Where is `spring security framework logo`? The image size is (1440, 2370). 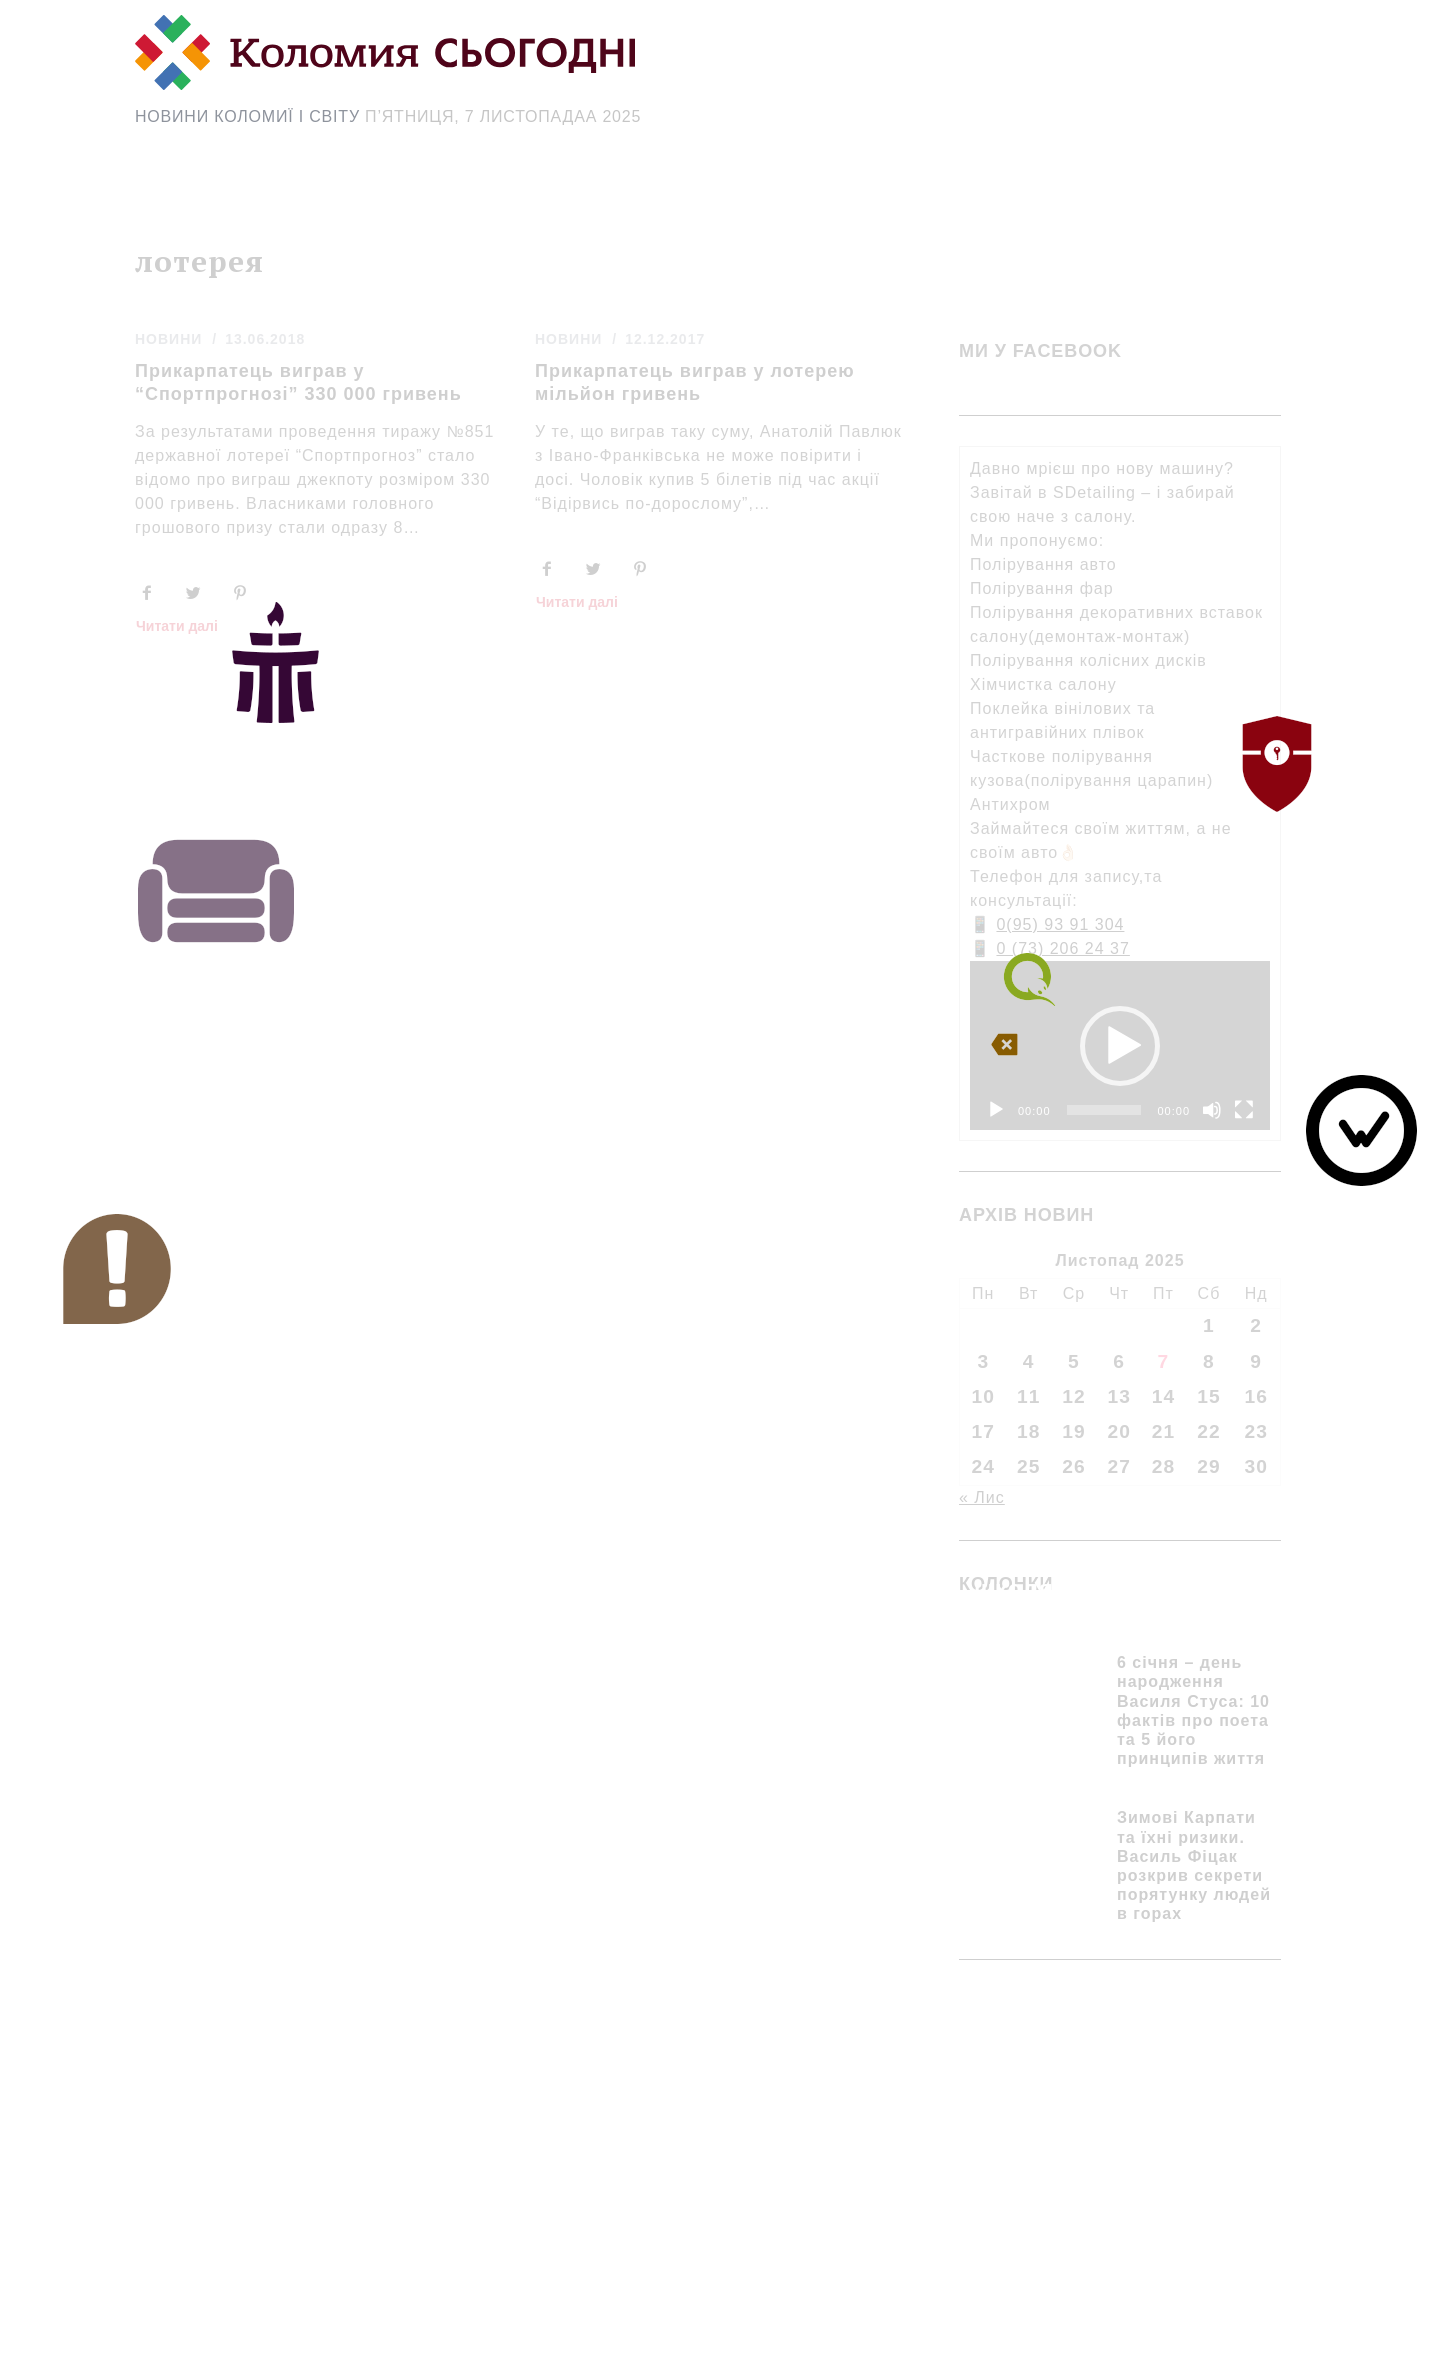 spring security framework logo is located at coordinates (1277, 764).